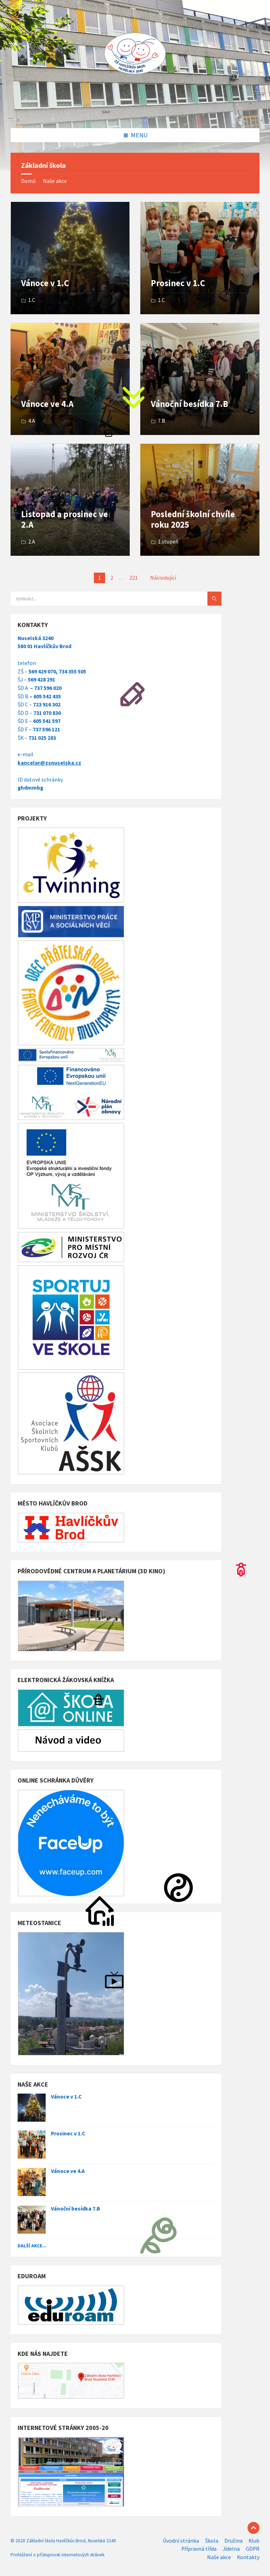 This screenshot has width=270, height=2576. I want to click on smart home connectivity status, so click(99, 1910).